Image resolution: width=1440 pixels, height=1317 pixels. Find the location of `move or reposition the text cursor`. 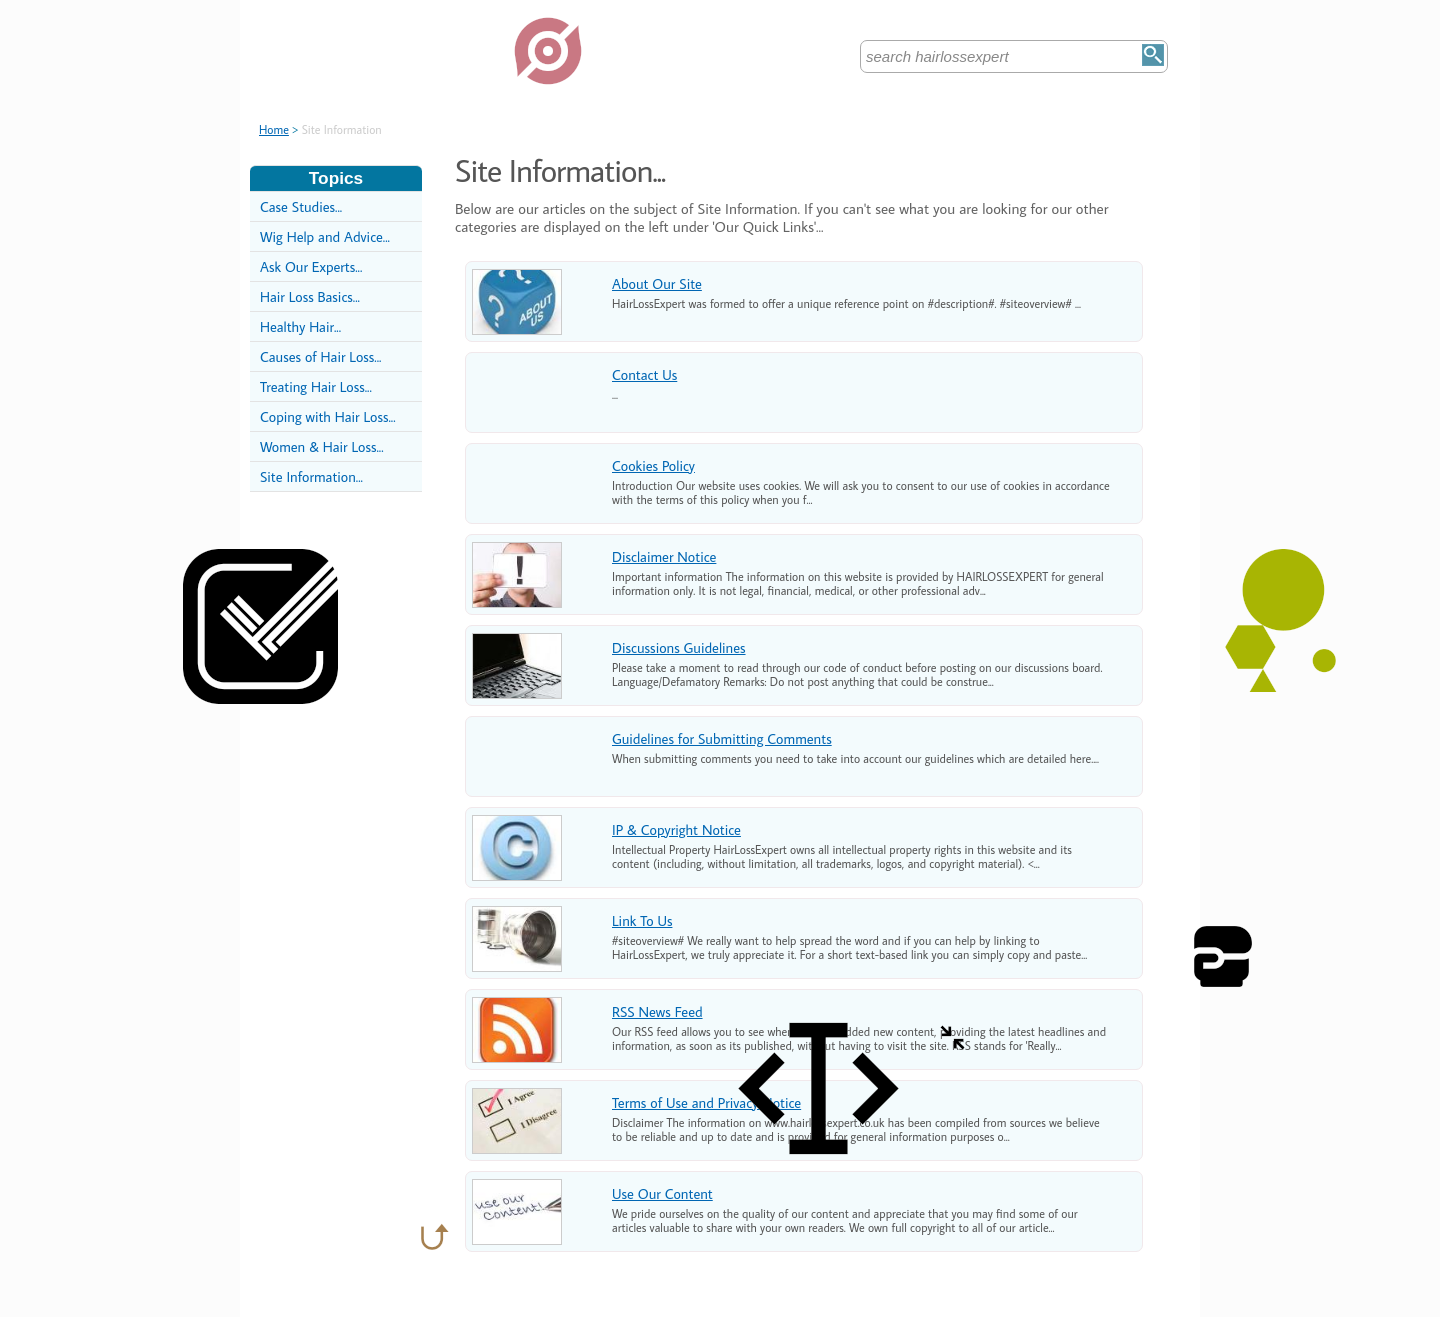

move or reposition the text cursor is located at coordinates (818, 1088).